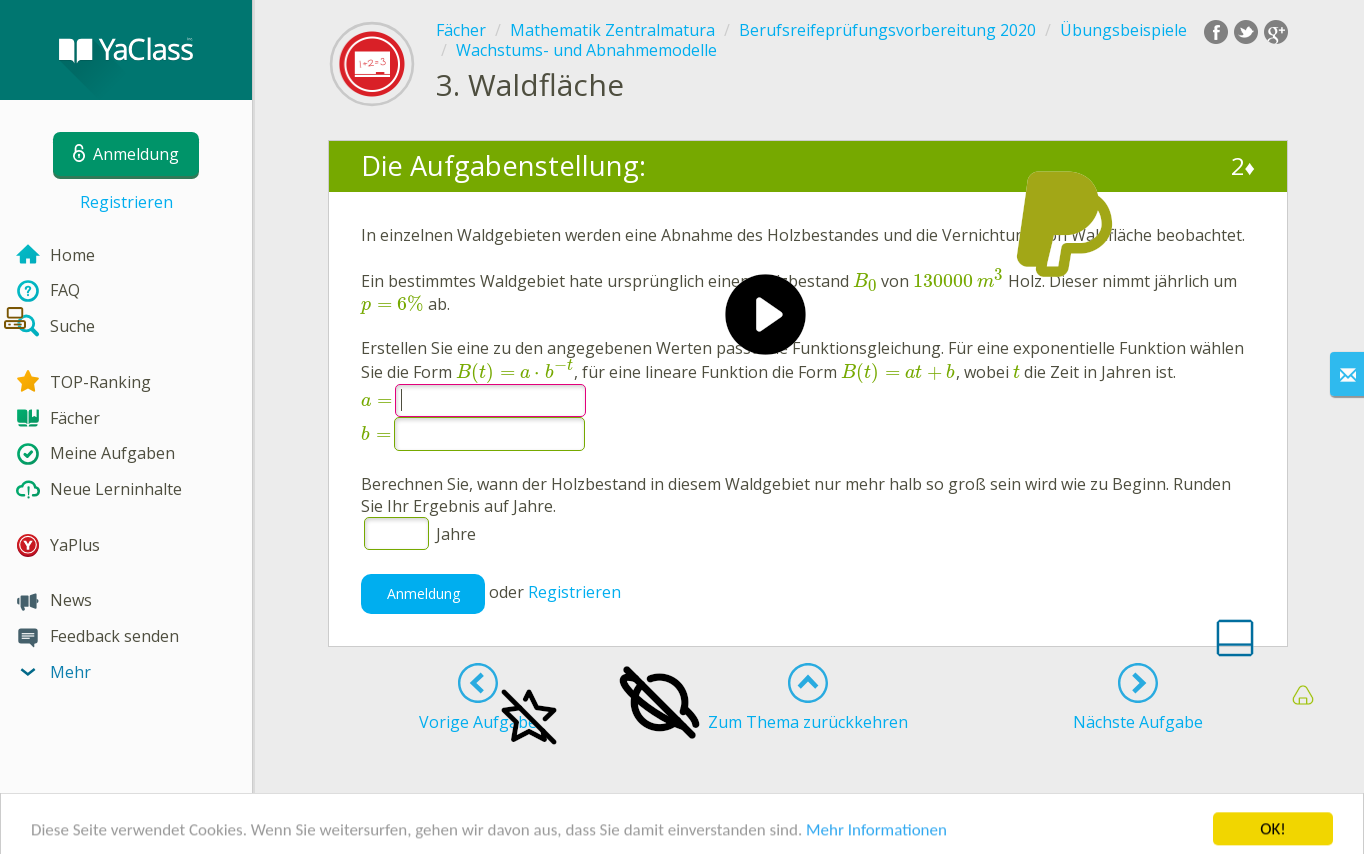 The height and width of the screenshot is (854, 1364). Describe the element at coordinates (1303, 695) in the screenshot. I see `browse Japanese food options` at that location.